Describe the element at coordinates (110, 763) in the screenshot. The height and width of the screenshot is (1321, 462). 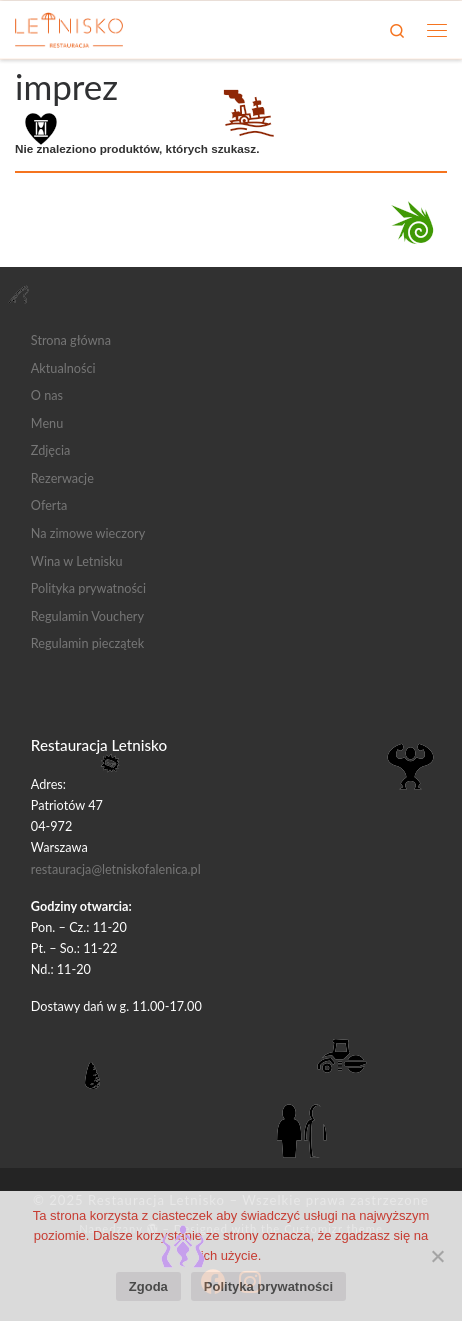
I see `indicates a malicious or dangerous email/message` at that location.